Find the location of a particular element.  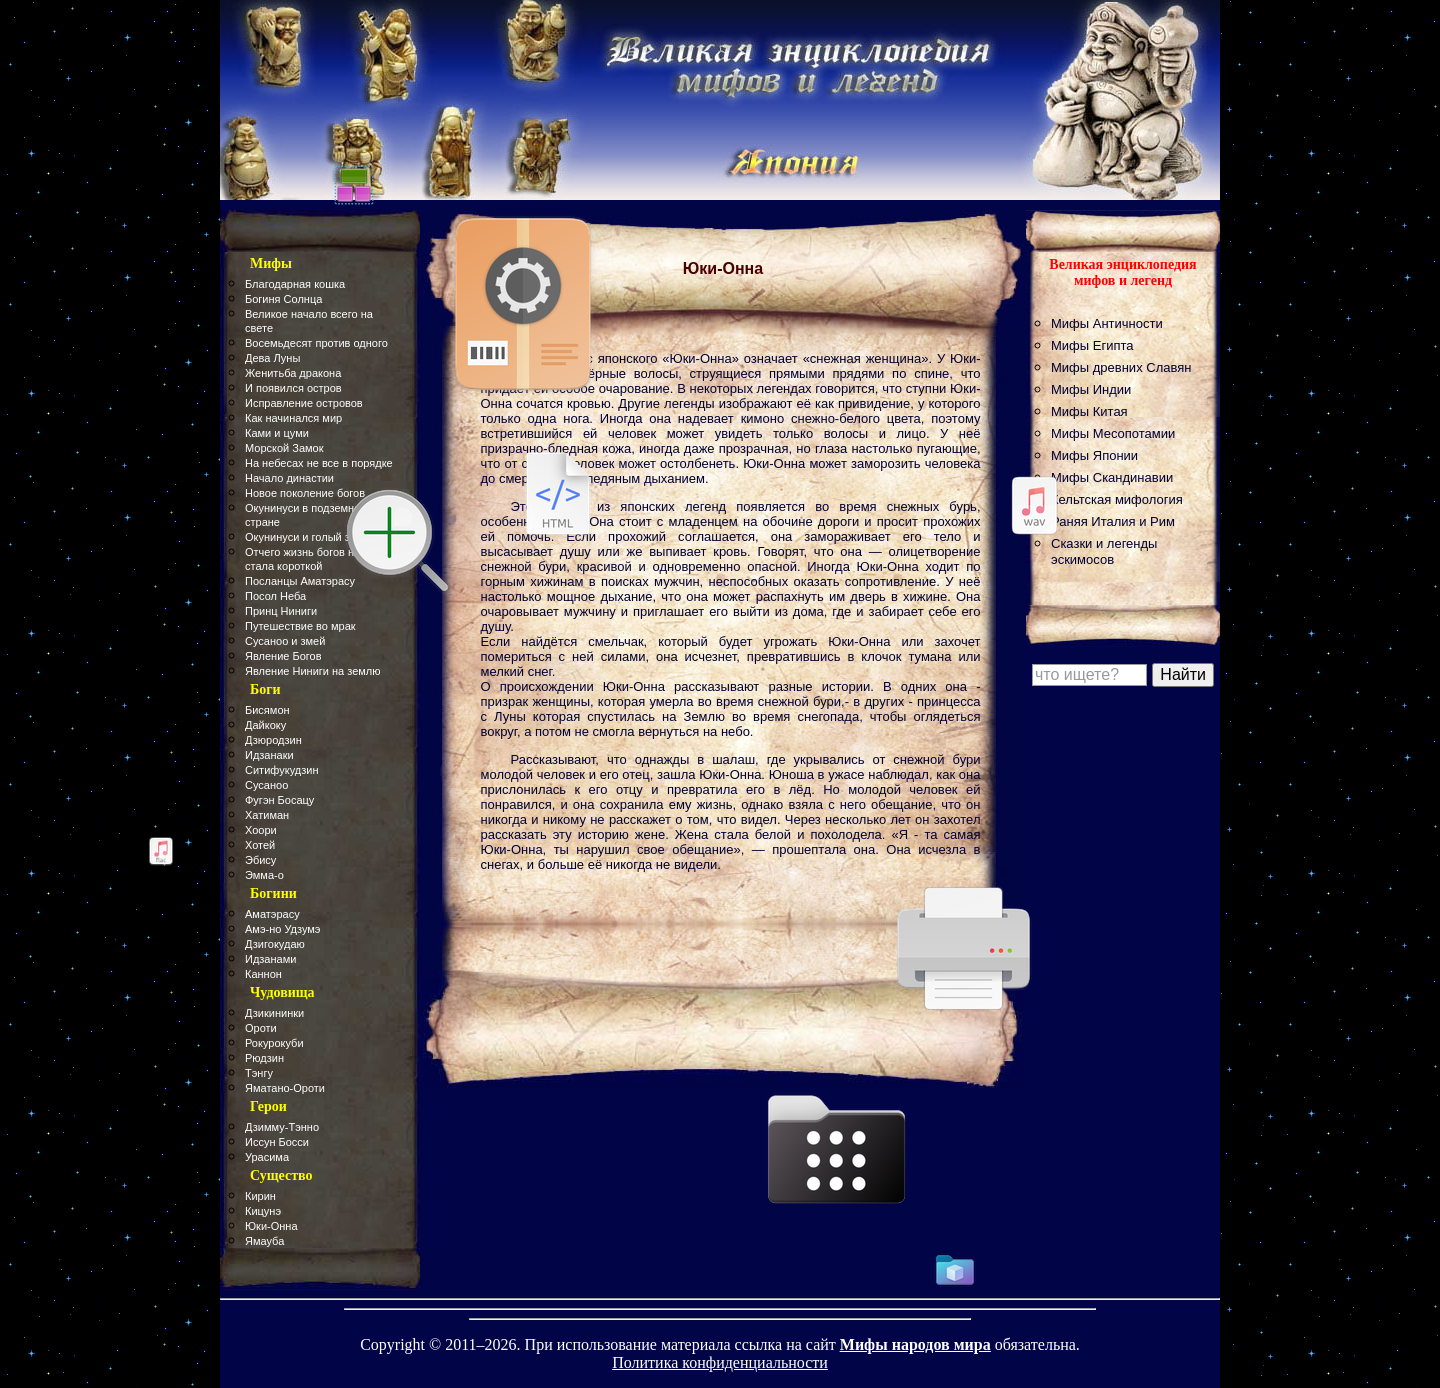

zoom to fit content within the visible area is located at coordinates (396, 539).